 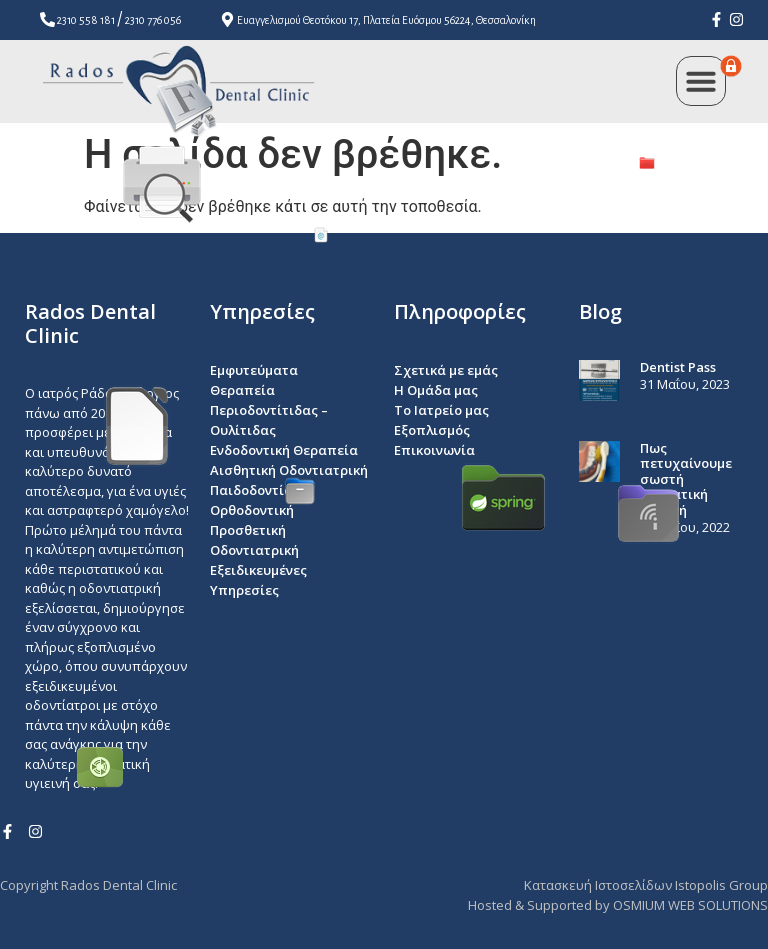 What do you see at coordinates (137, 426) in the screenshot?
I see `open LibreOffice suite` at bounding box center [137, 426].